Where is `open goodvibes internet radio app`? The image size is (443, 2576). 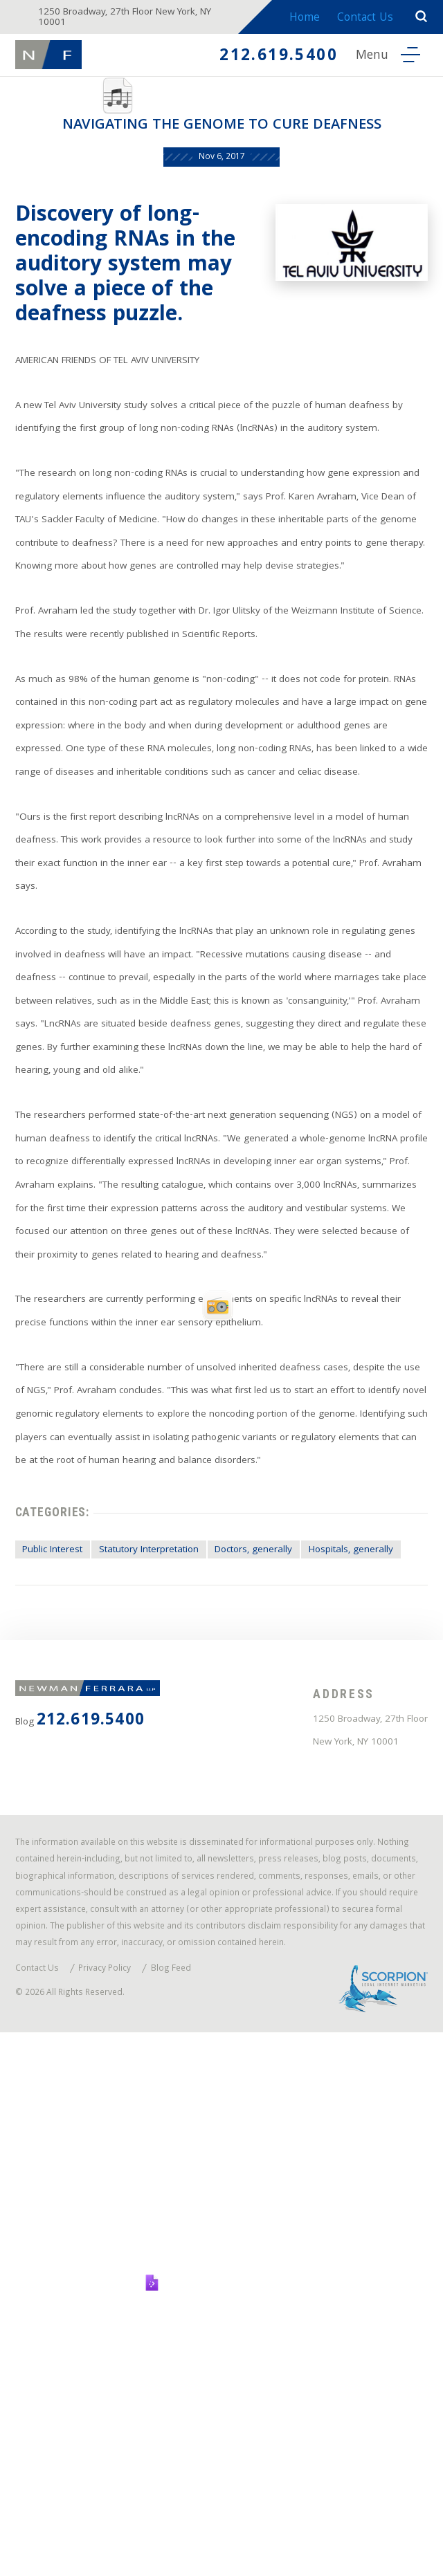
open goodvibes internet radio app is located at coordinates (217, 1305).